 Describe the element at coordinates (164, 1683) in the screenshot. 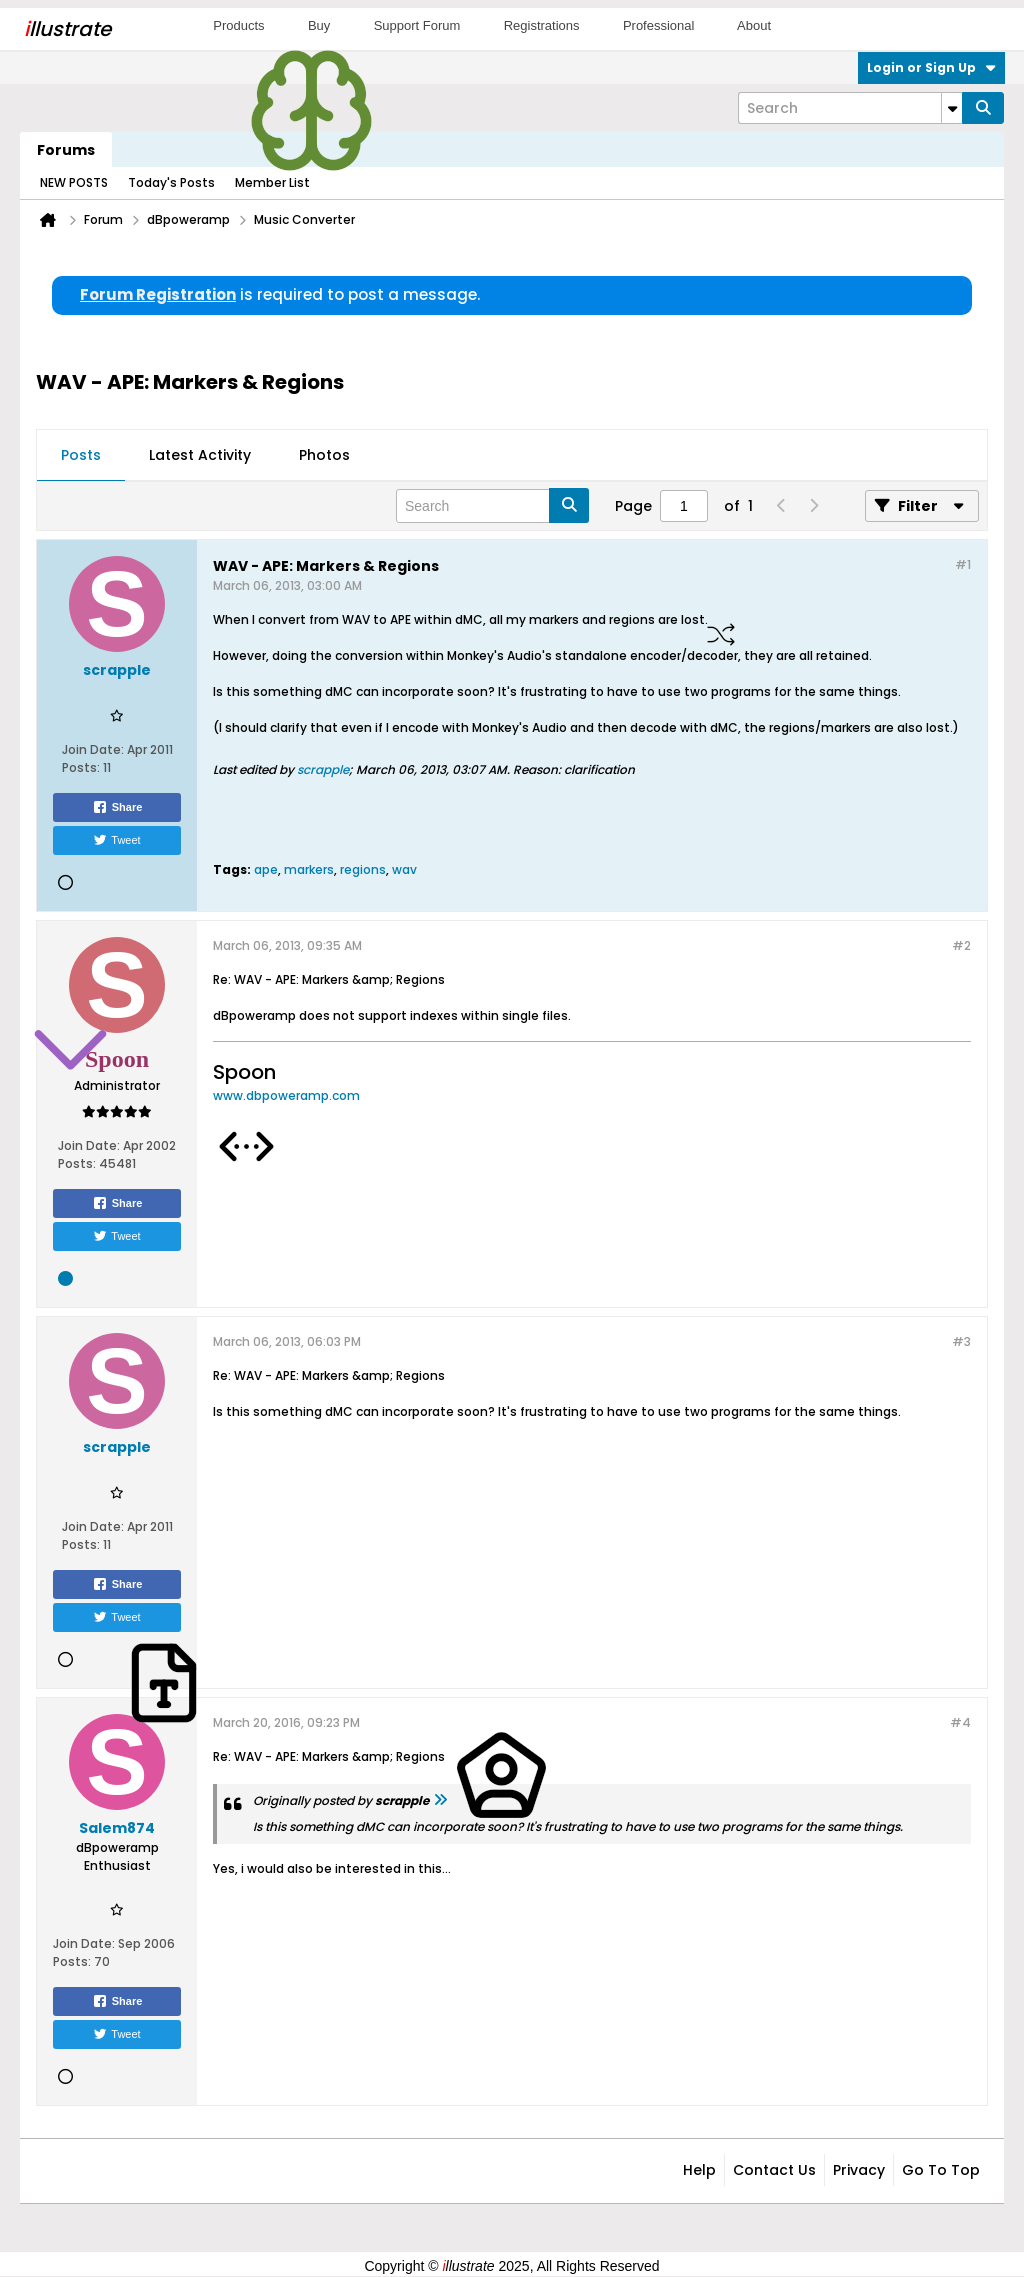

I see `view text or document file type` at that location.